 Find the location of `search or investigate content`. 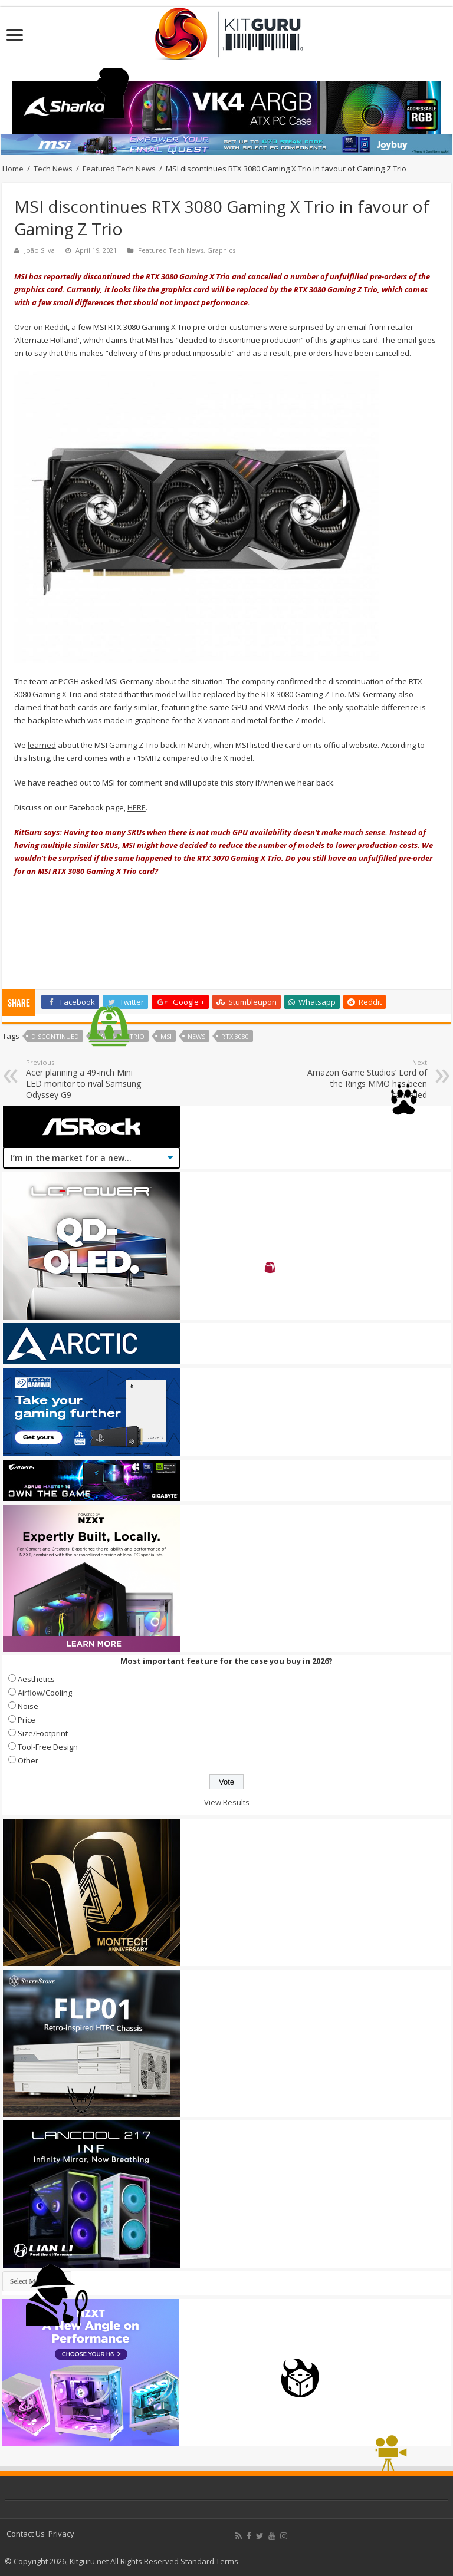

search or investigate content is located at coordinates (57, 2294).